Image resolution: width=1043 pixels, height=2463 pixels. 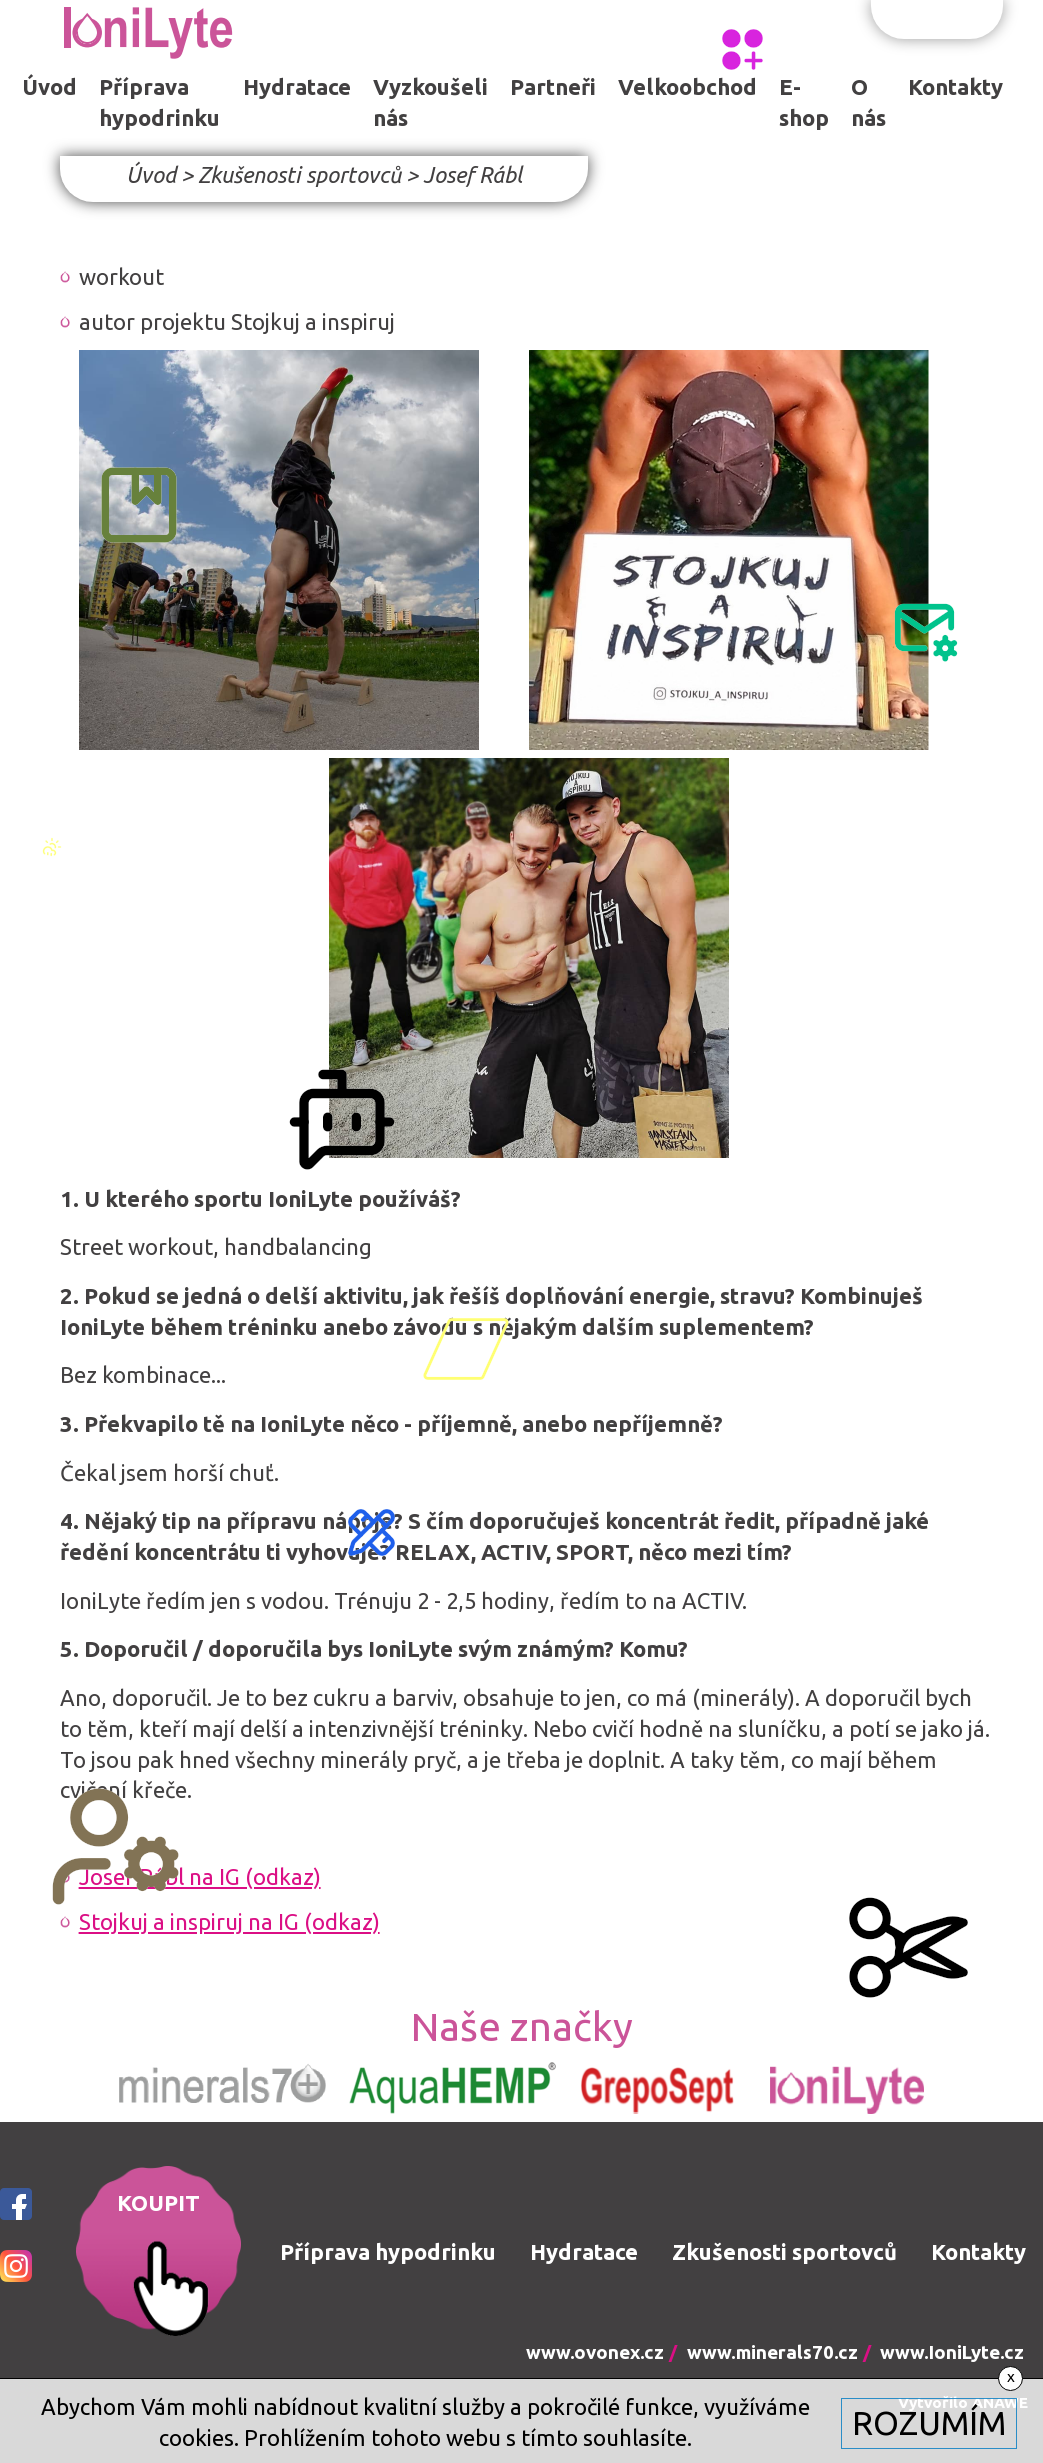 What do you see at coordinates (907, 1947) in the screenshot?
I see `cut selected content` at bounding box center [907, 1947].